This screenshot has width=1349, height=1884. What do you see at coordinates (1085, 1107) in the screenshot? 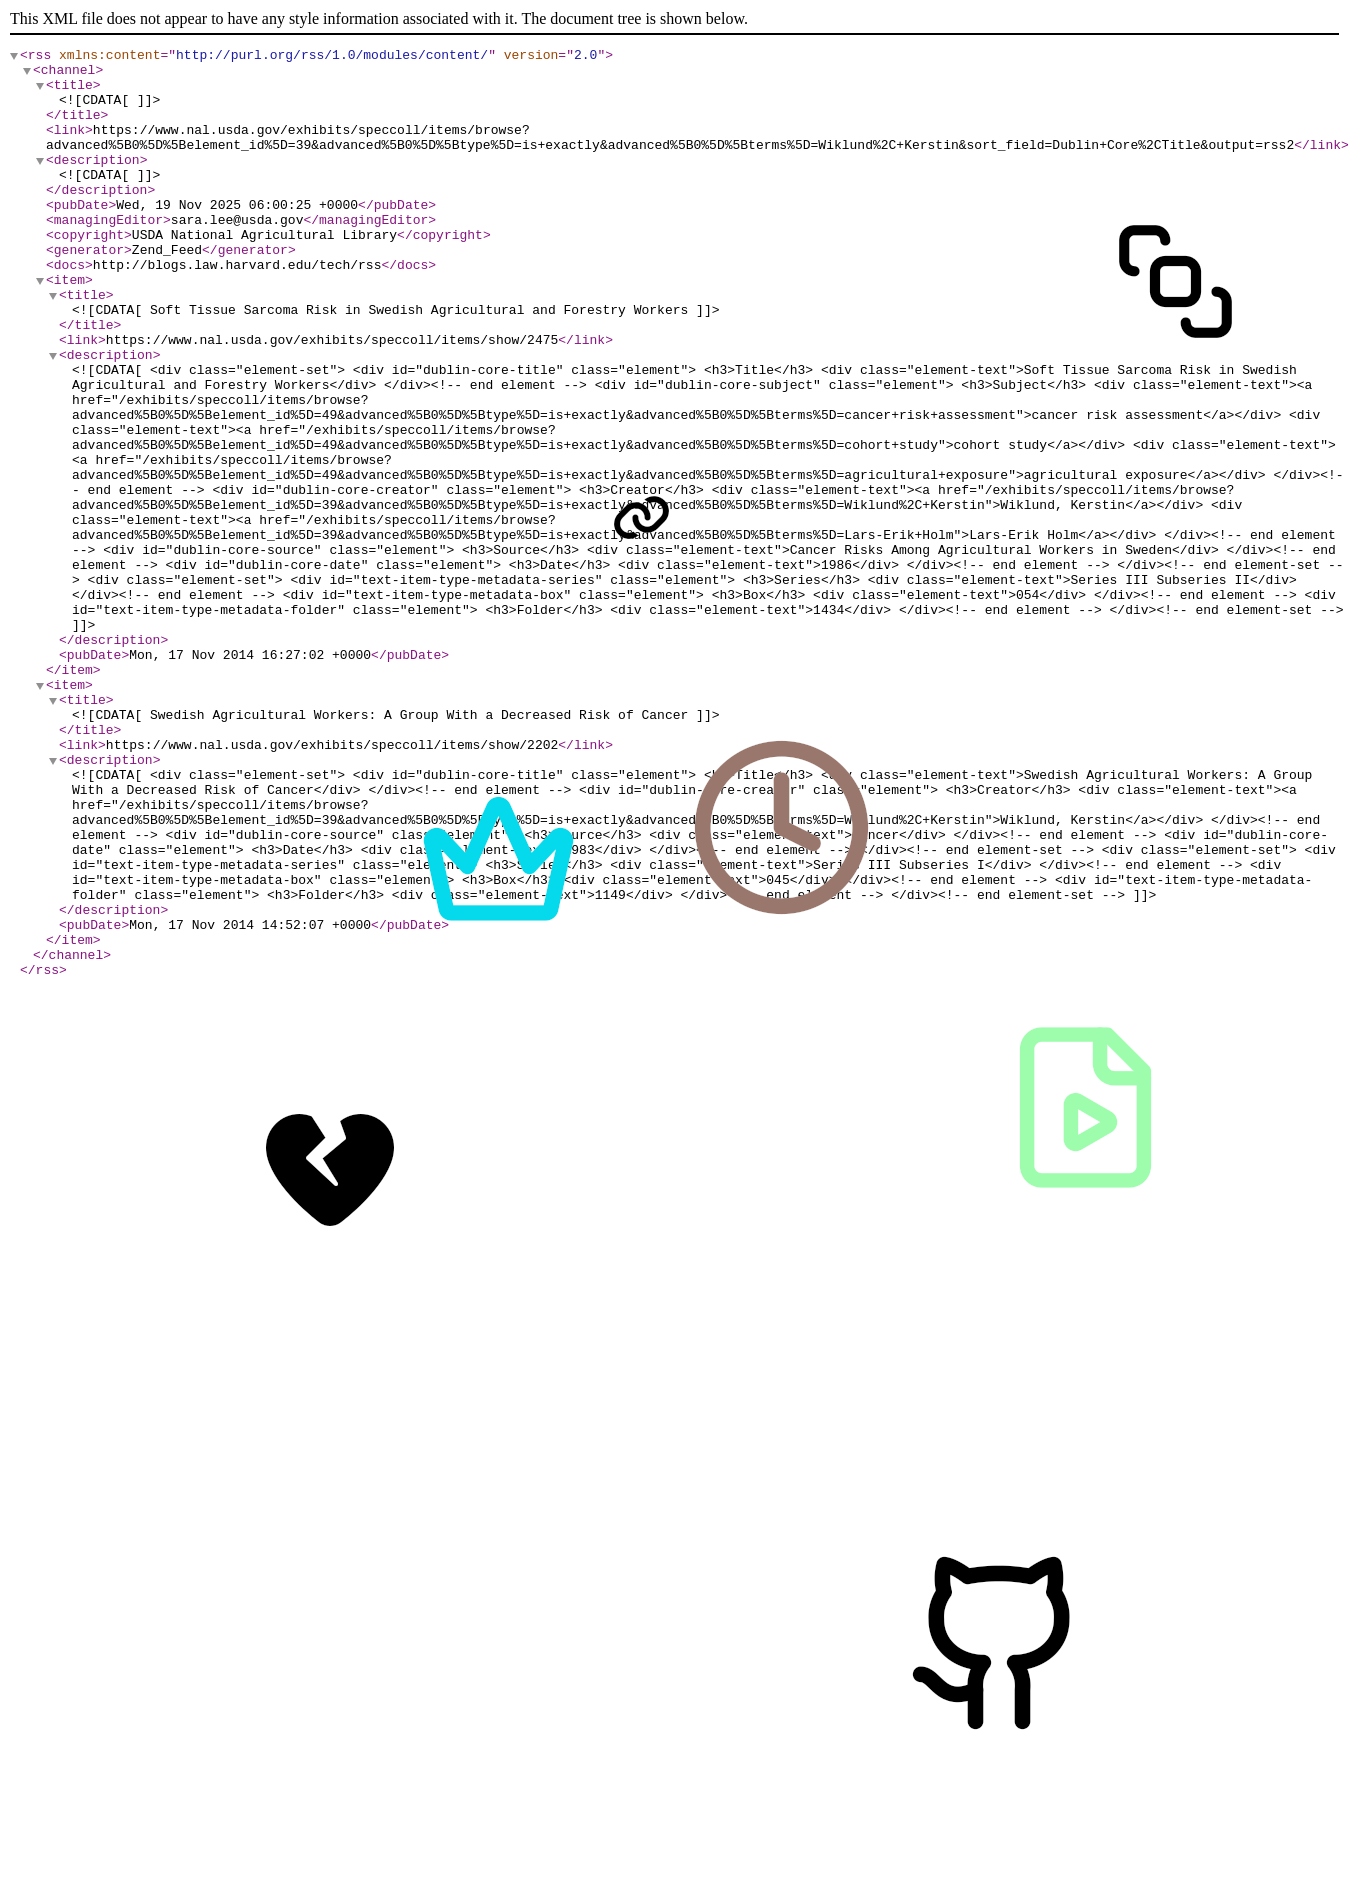
I see `play a video file` at bounding box center [1085, 1107].